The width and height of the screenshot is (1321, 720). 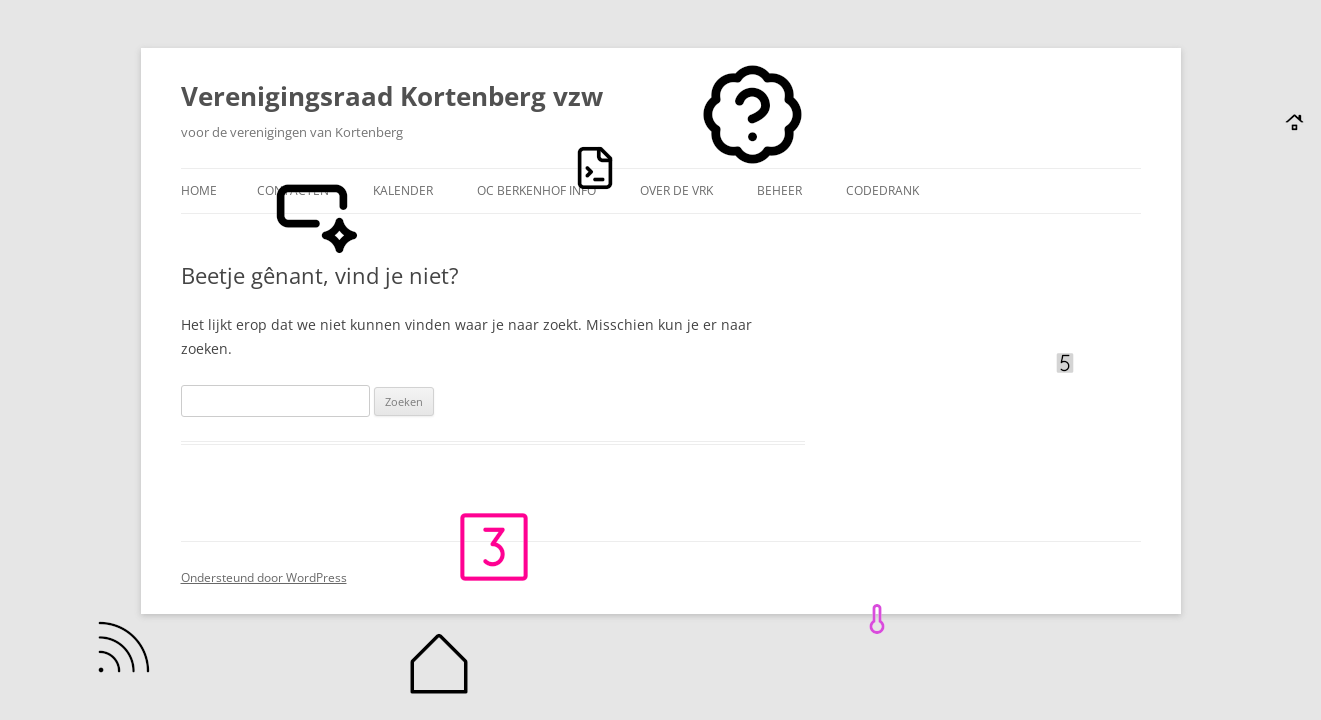 What do you see at coordinates (121, 649) in the screenshot?
I see `subscribe to RSS feed` at bounding box center [121, 649].